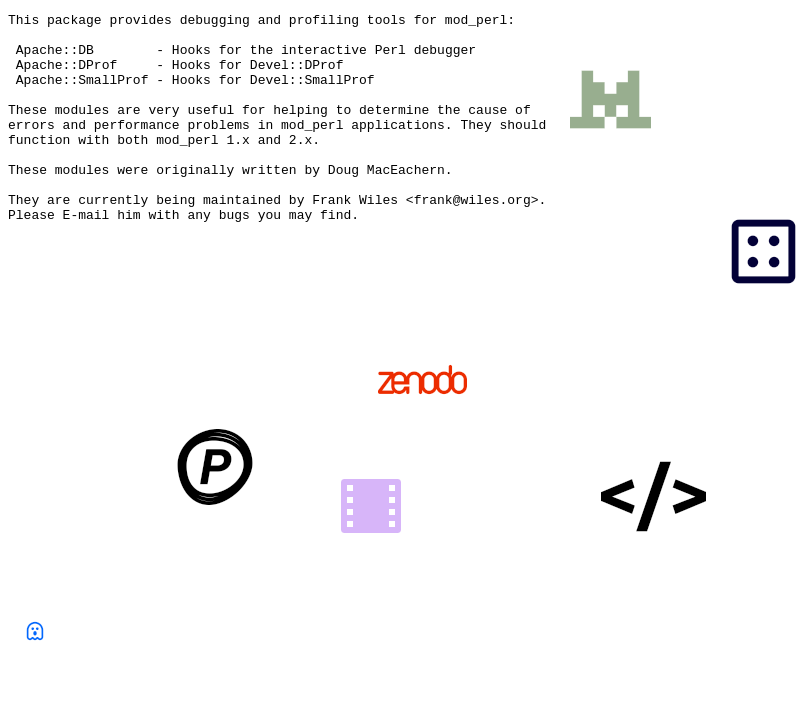 This screenshot has height=720, width=812. I want to click on randomize or shuffle content, so click(763, 251).